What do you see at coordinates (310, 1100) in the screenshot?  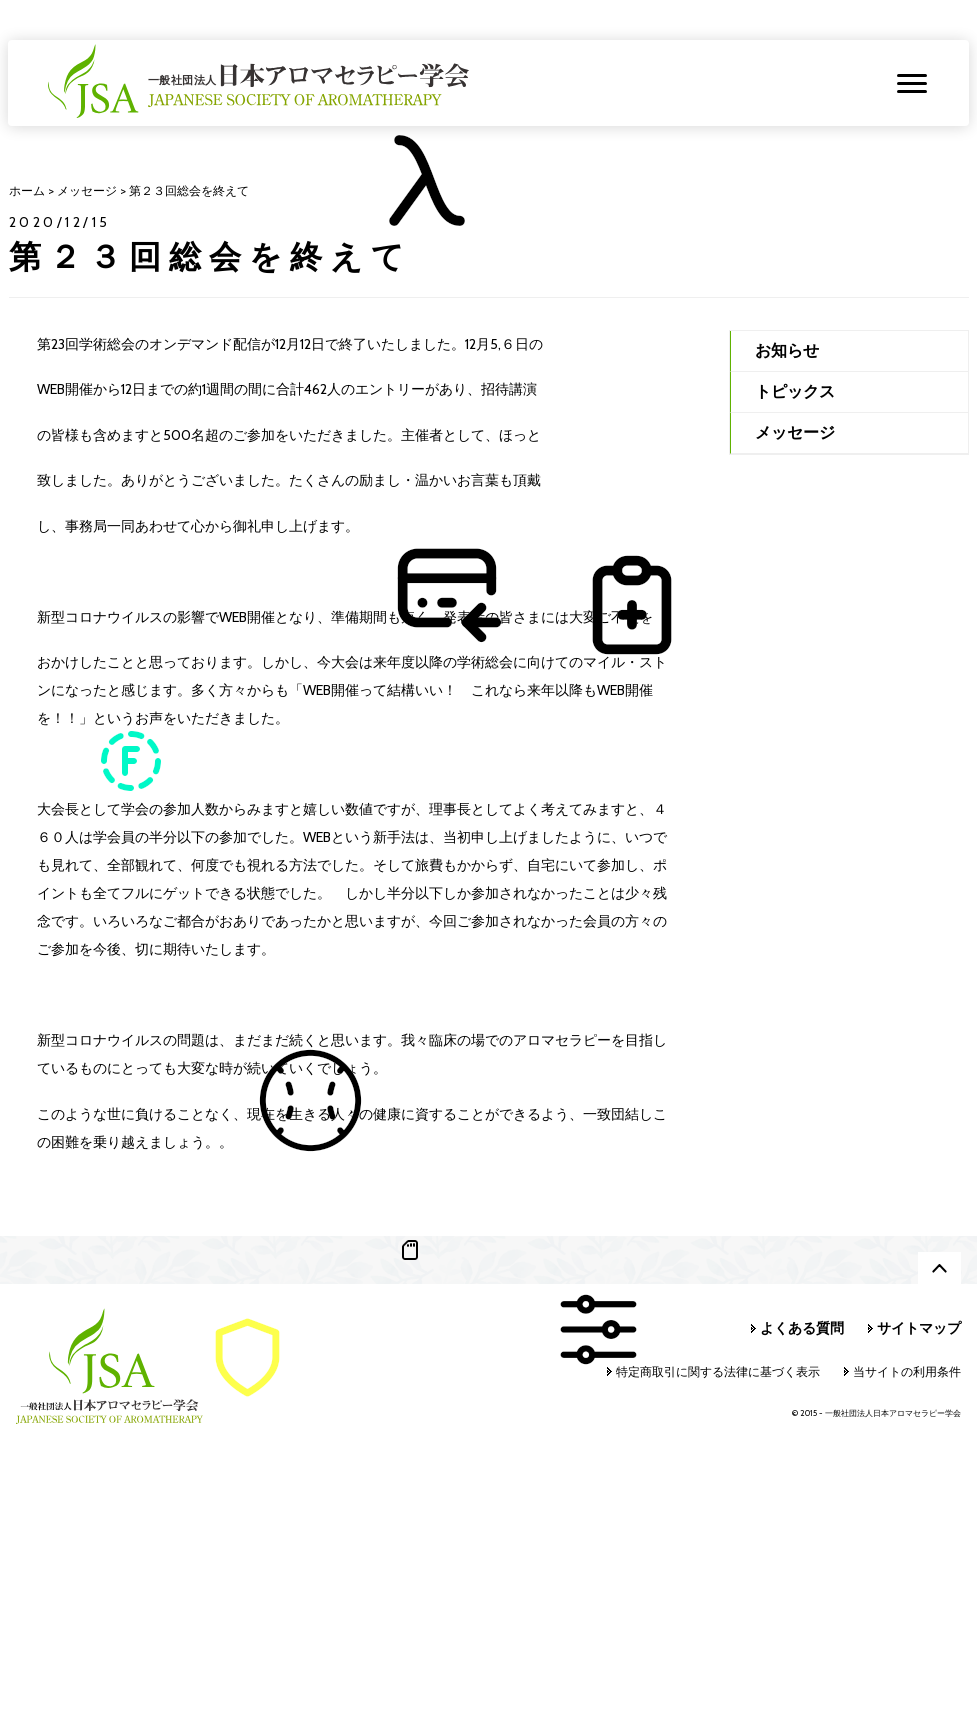 I see `view baseball scores or stats` at bounding box center [310, 1100].